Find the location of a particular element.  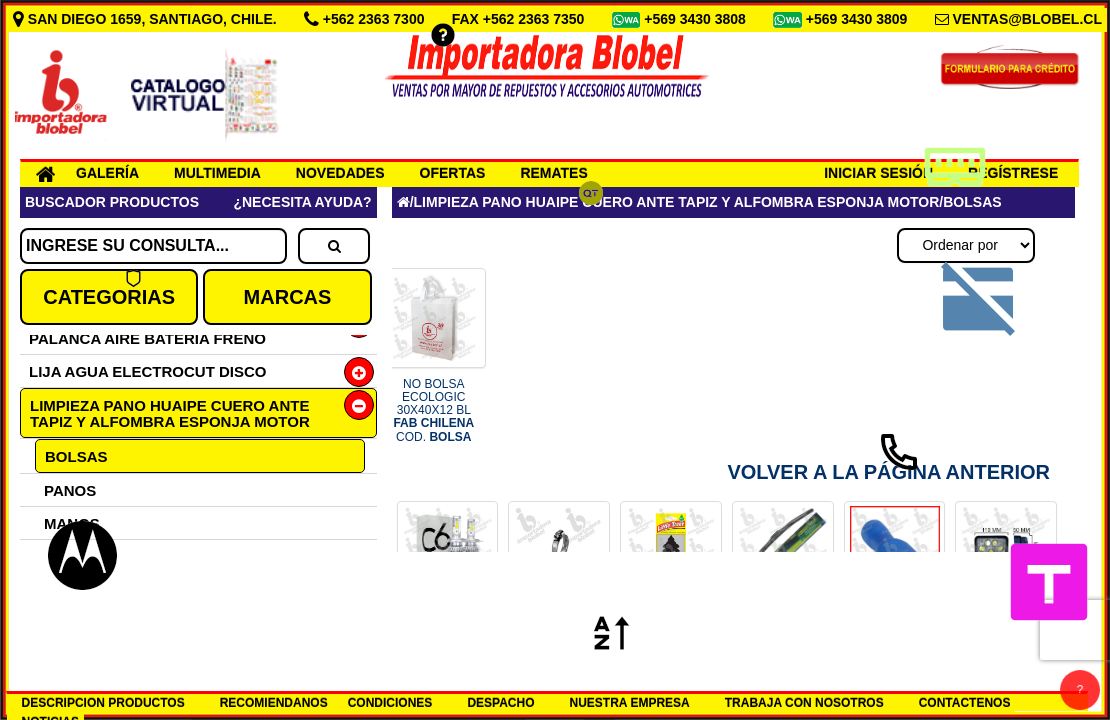

open text formatting or typography options is located at coordinates (1049, 582).